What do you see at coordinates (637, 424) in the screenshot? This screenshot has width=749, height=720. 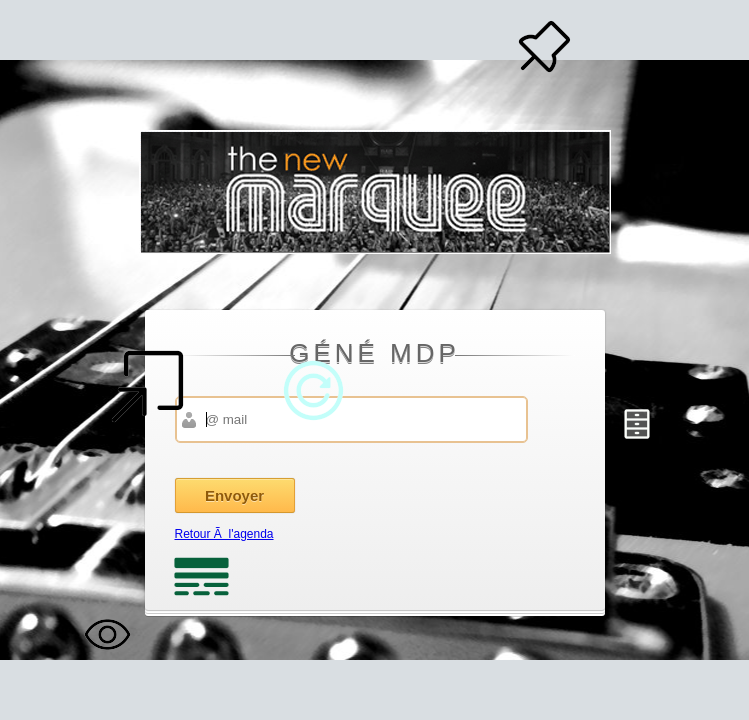 I see `browse furniture or home decor items` at bounding box center [637, 424].